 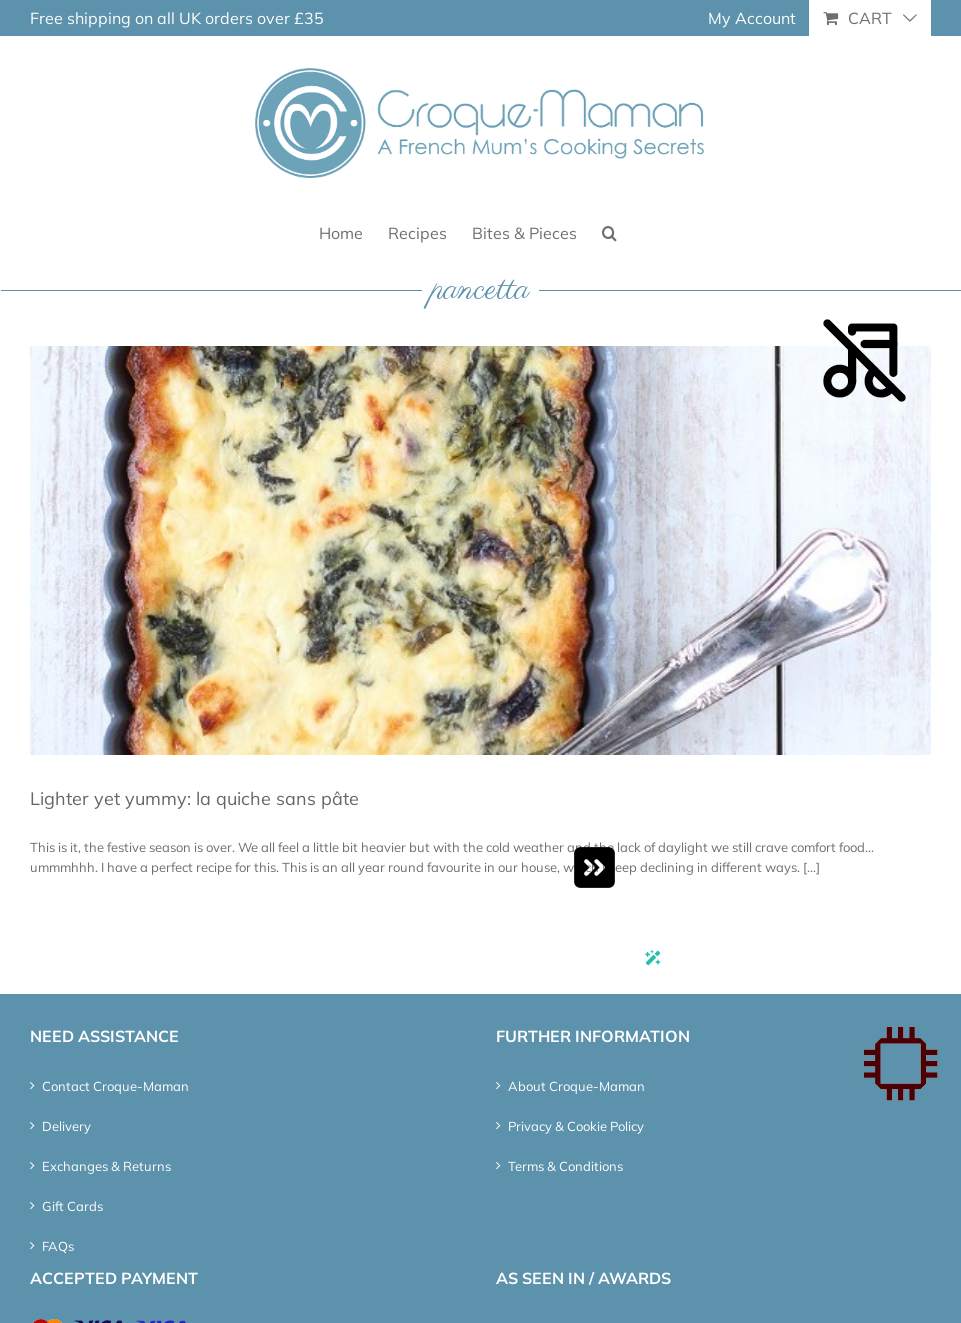 What do you see at coordinates (903, 1066) in the screenshot?
I see `view hardware or processor information` at bounding box center [903, 1066].